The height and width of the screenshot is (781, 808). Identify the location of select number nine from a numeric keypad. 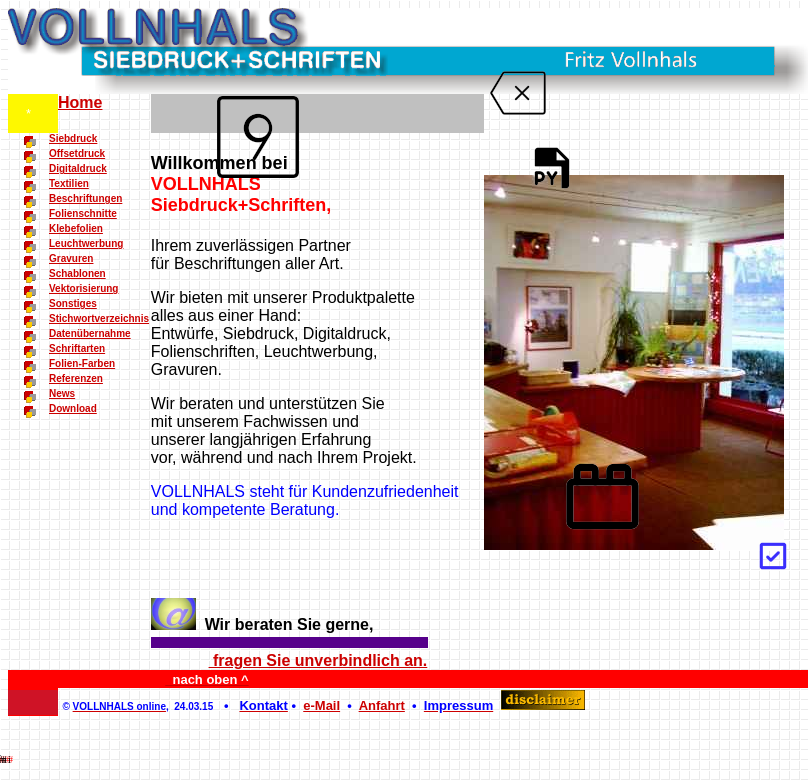
(258, 137).